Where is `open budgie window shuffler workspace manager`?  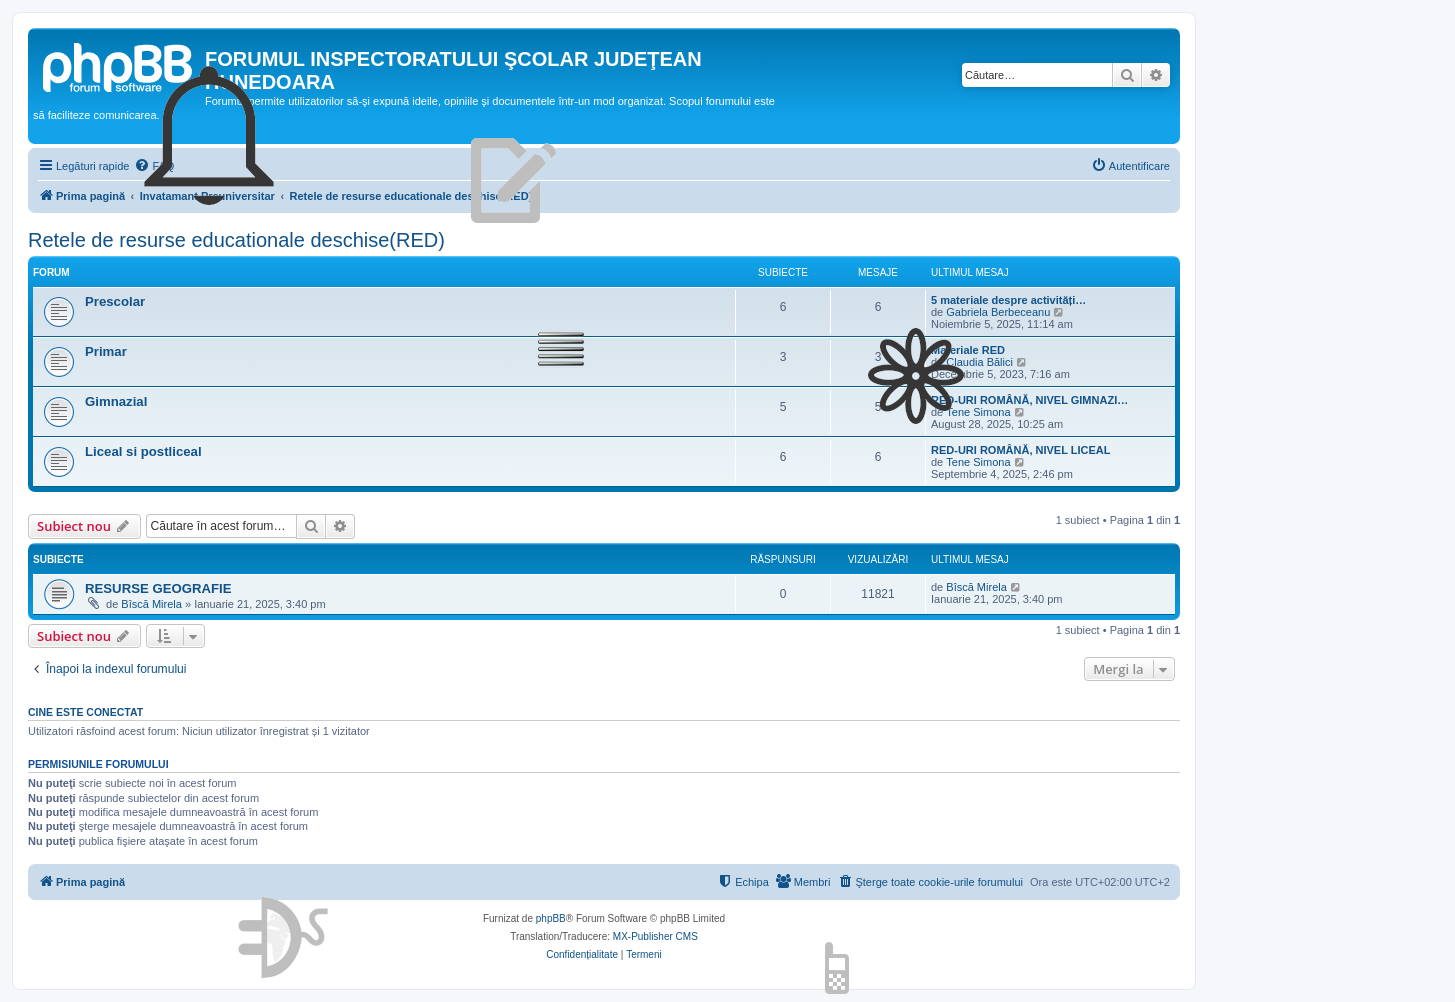
open budgie window shuffler workspace manager is located at coordinates (916, 376).